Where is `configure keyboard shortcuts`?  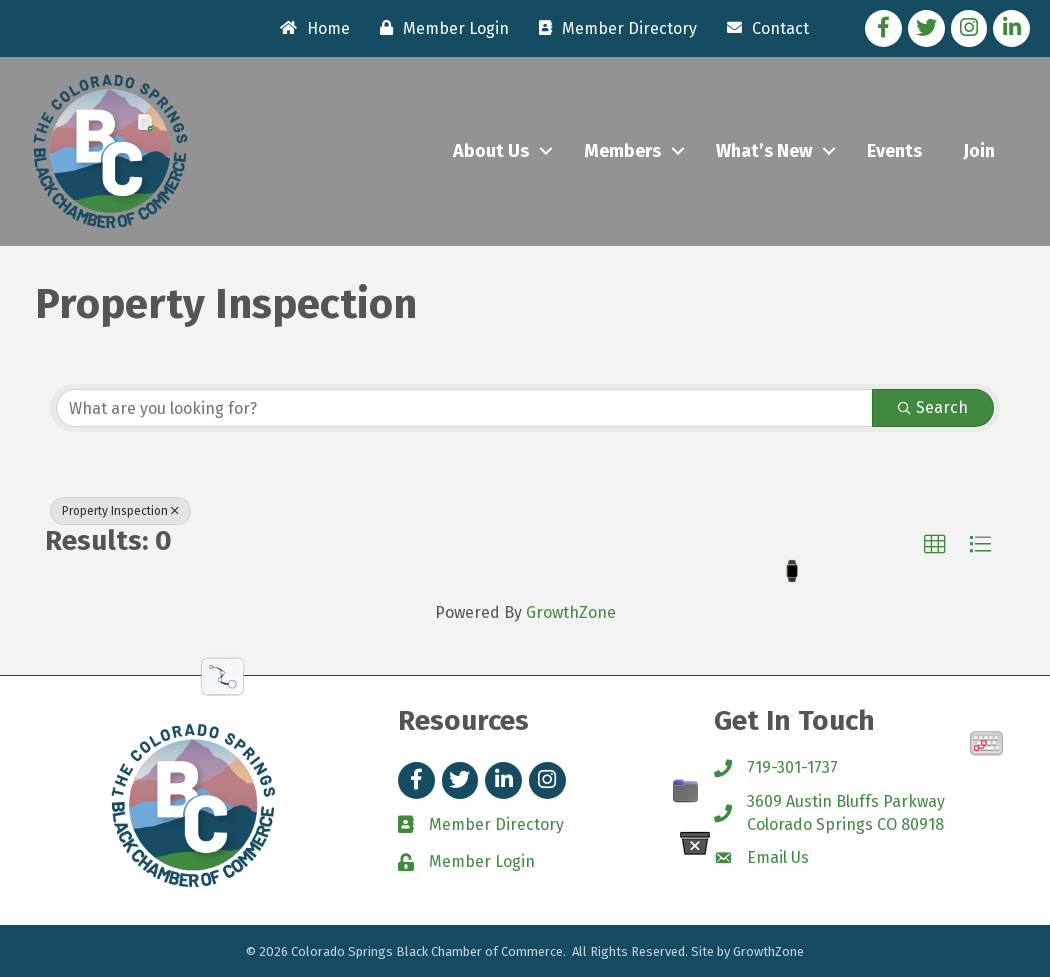
configure keyboard shortcuts is located at coordinates (986, 743).